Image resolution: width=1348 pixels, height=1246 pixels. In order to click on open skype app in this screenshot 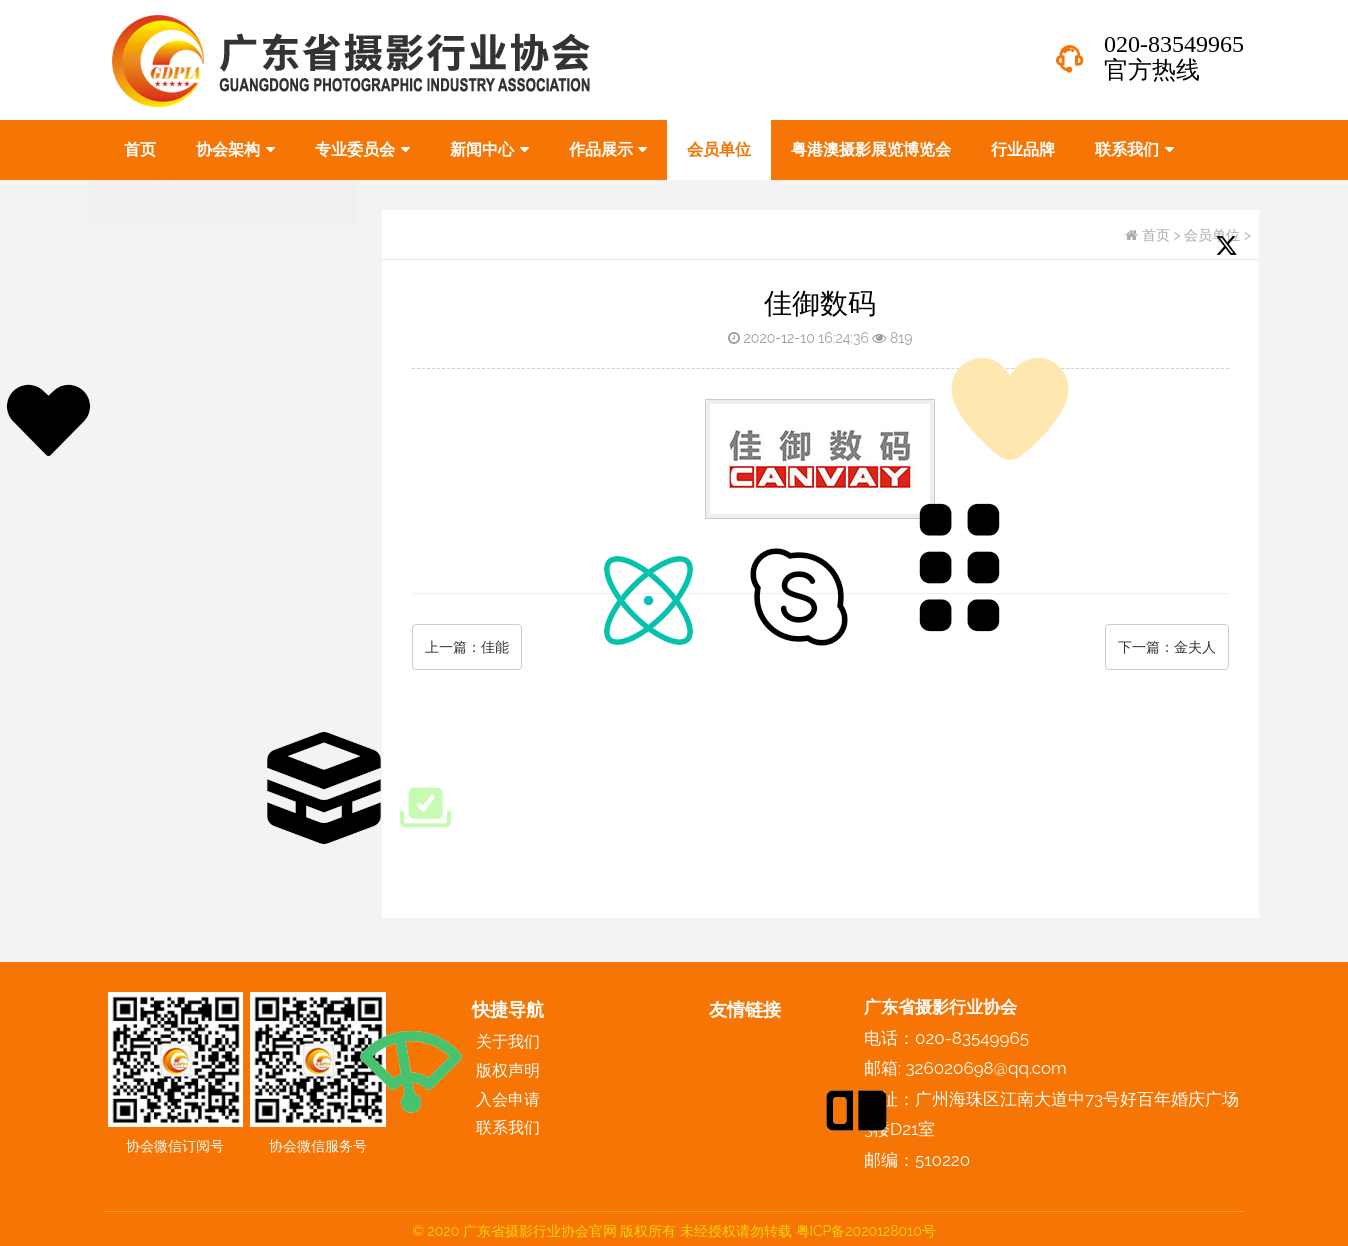, I will do `click(799, 597)`.